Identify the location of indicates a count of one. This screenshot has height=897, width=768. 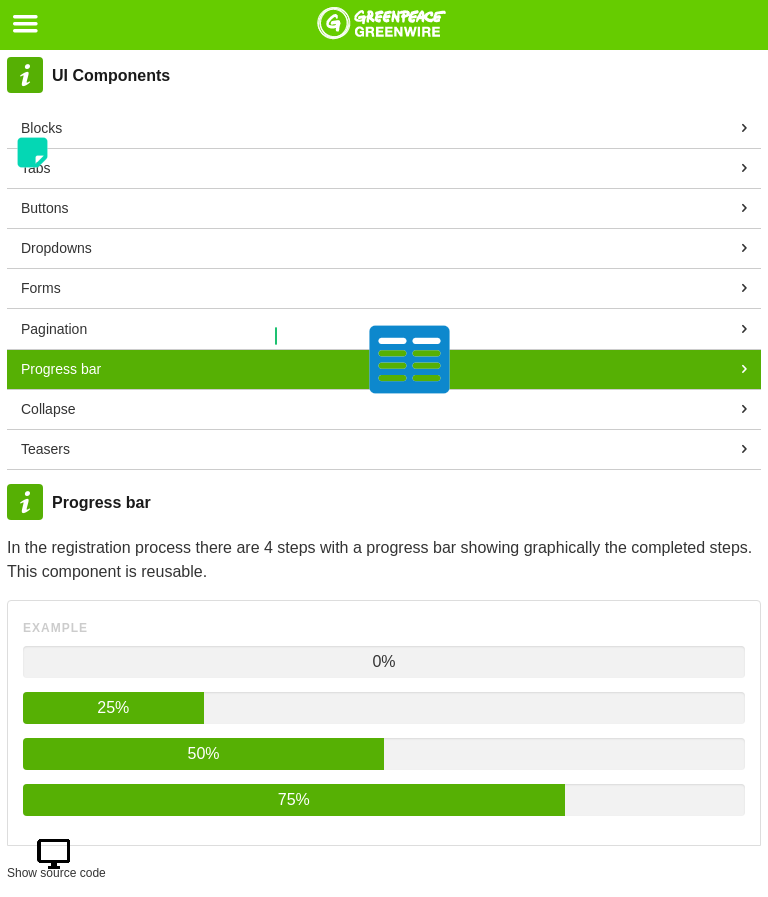
(284, 336).